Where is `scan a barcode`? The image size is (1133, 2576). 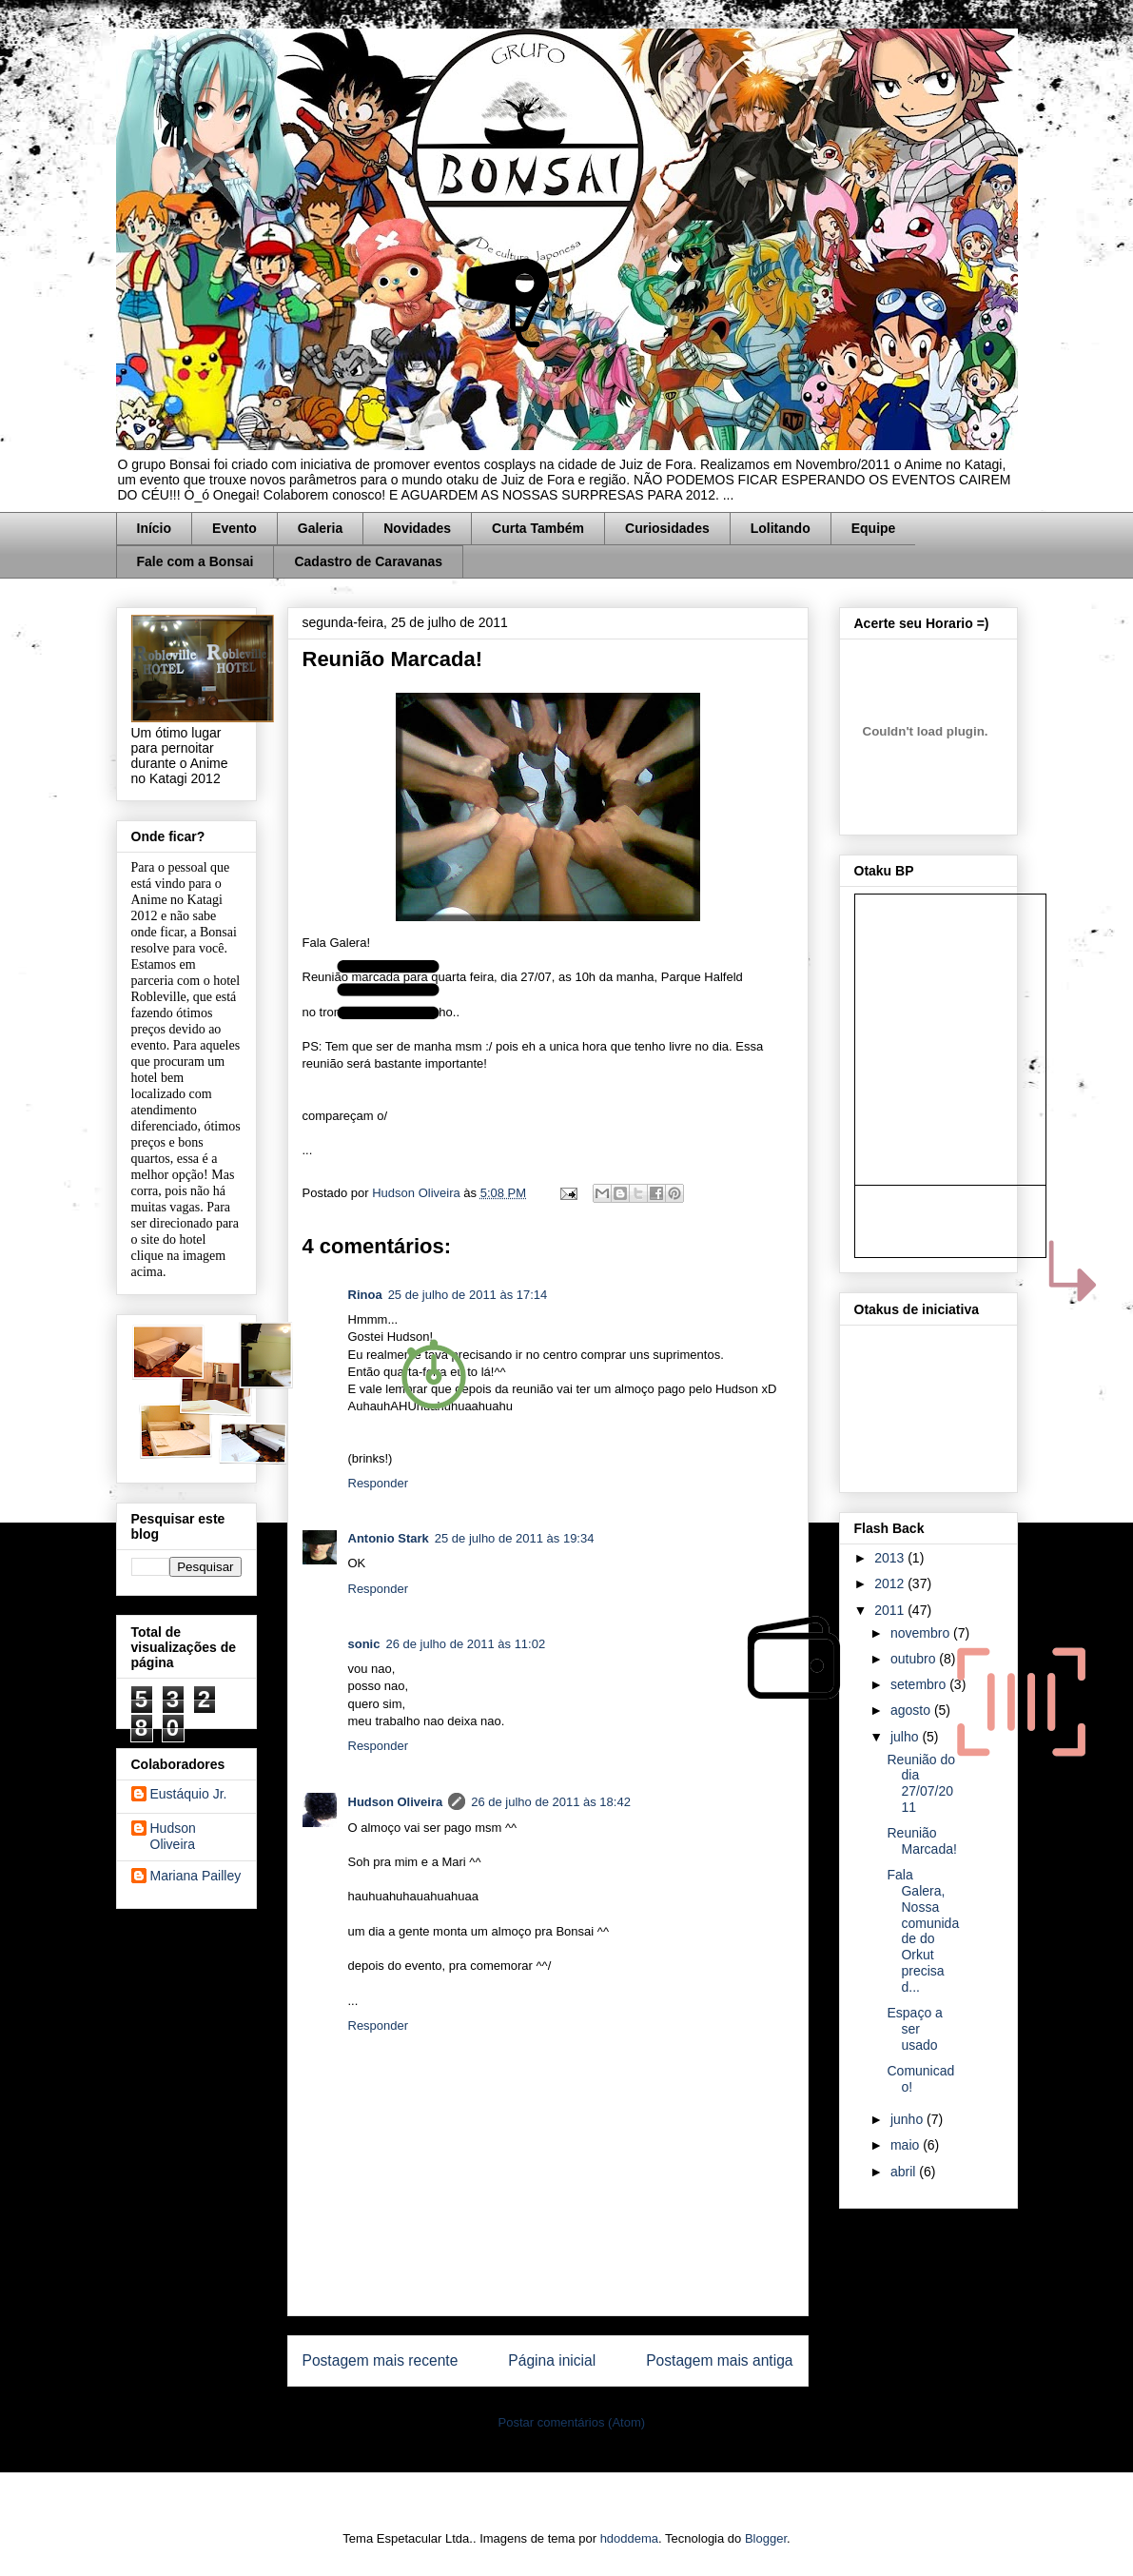 scan a barcode is located at coordinates (1021, 1701).